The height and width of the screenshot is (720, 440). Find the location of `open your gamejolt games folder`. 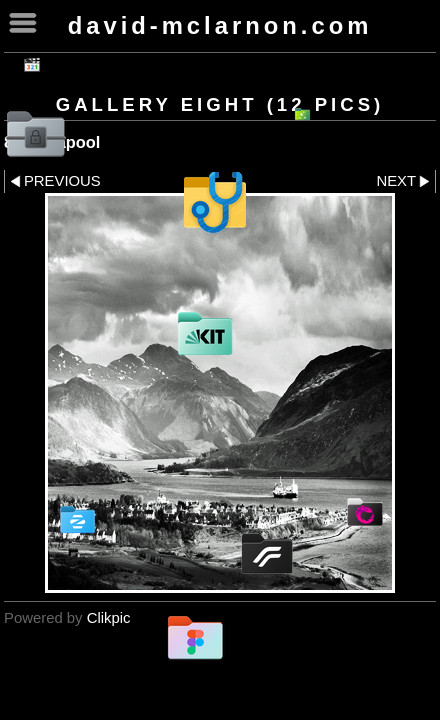

open your gamejolt games folder is located at coordinates (302, 114).